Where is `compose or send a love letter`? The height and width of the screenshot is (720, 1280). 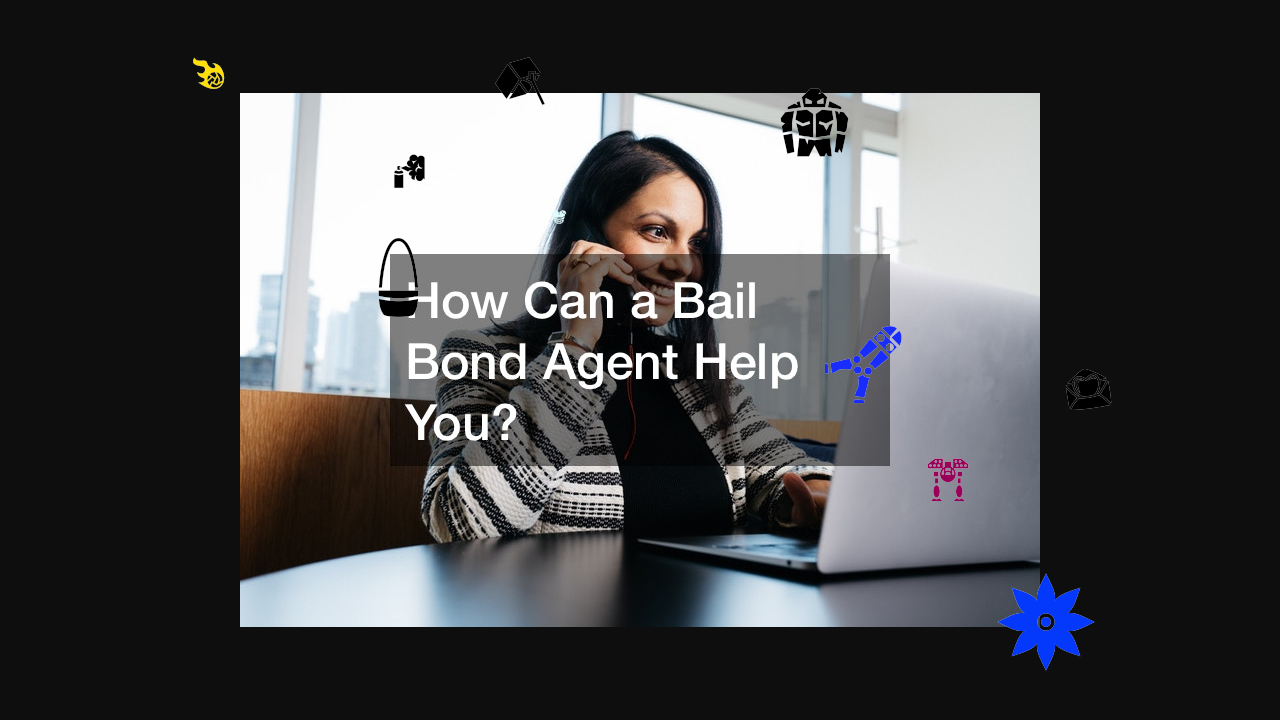
compose or send a love letter is located at coordinates (1088, 389).